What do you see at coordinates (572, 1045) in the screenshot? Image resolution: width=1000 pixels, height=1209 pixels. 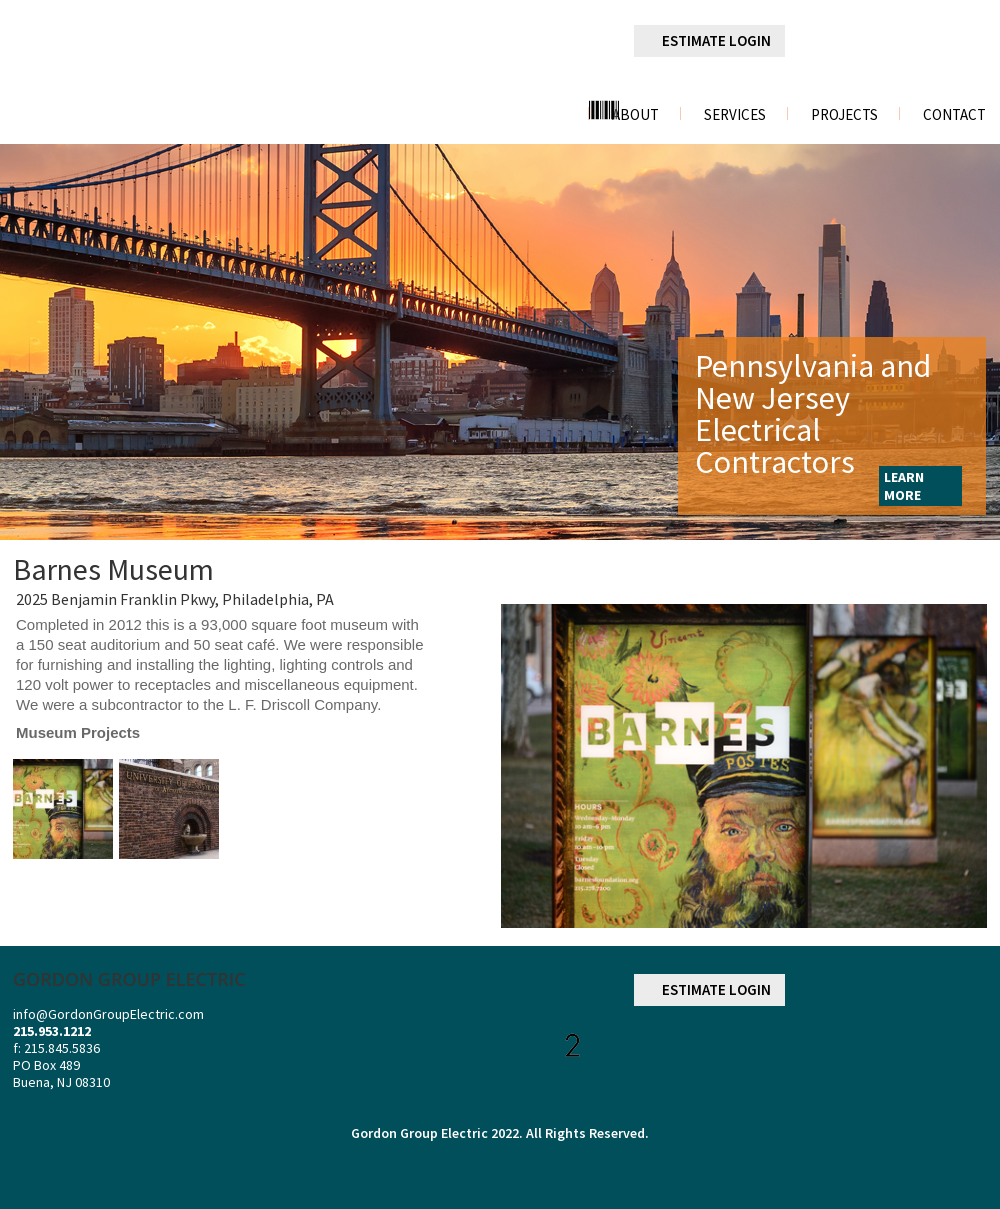 I see `indicates second item in a numbered list` at bounding box center [572, 1045].